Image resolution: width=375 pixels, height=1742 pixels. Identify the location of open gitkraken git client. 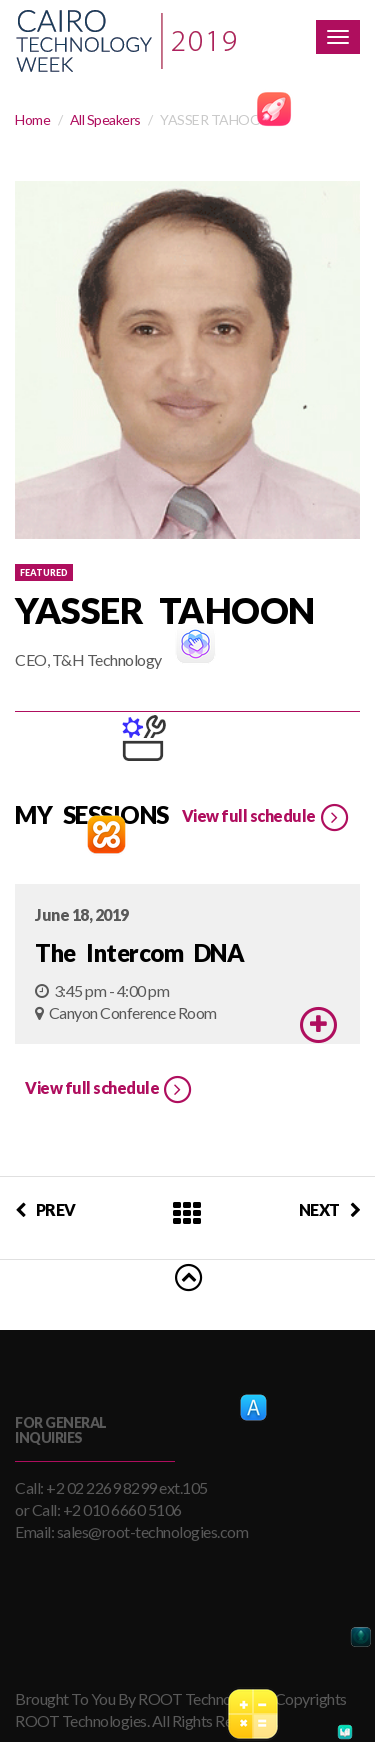
(361, 1637).